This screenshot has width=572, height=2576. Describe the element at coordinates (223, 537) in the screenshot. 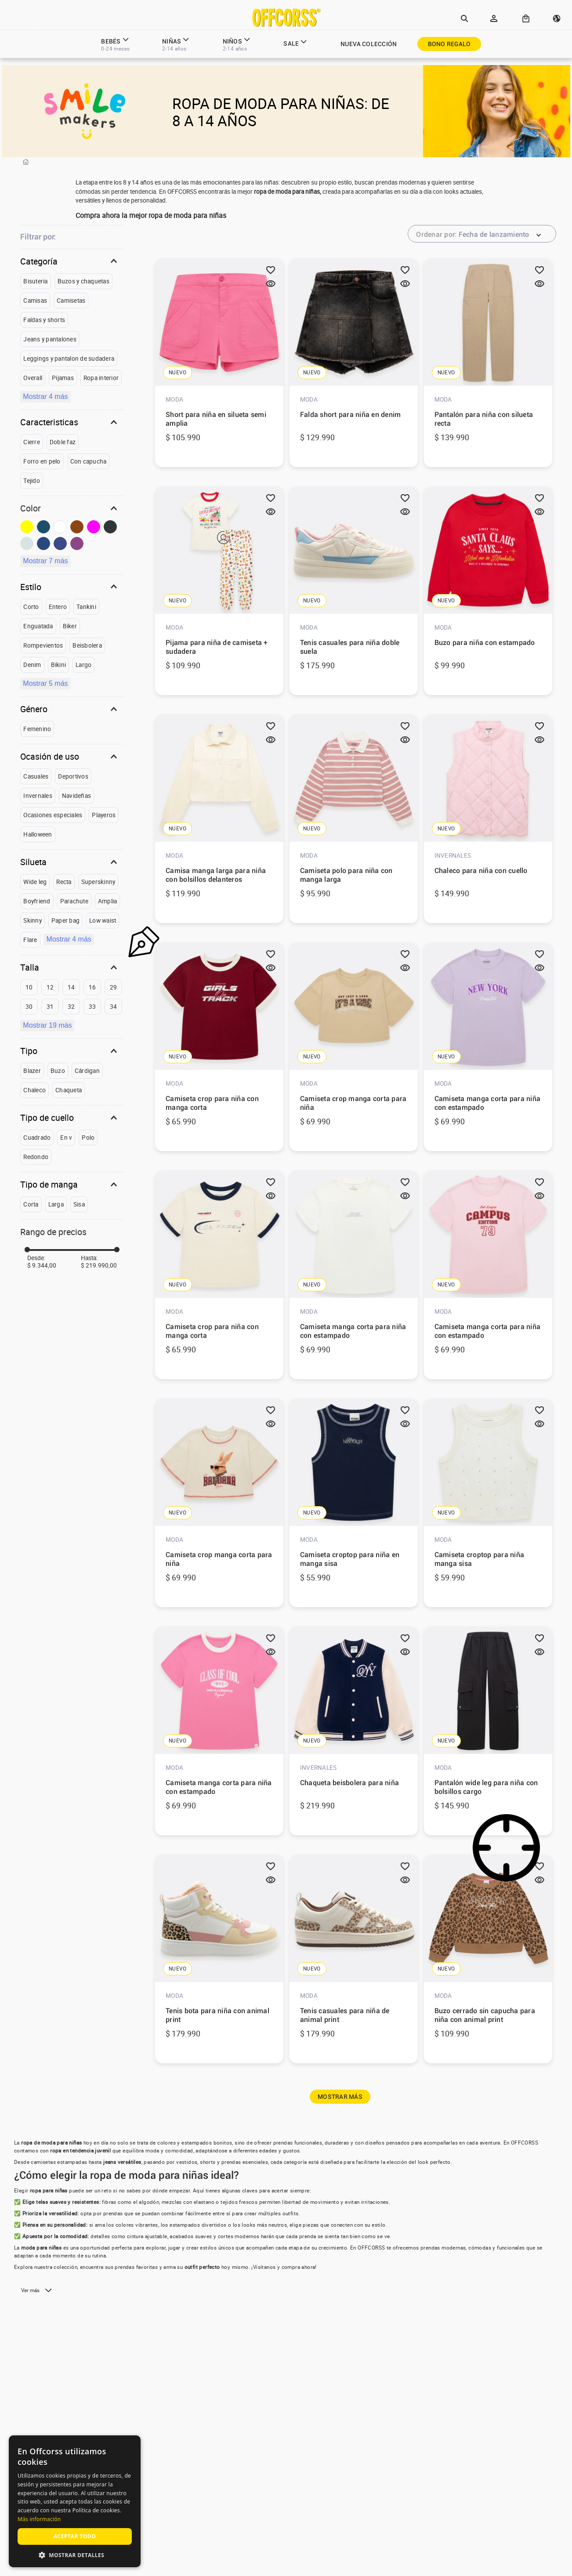

I see `remove a user from your contacts` at that location.